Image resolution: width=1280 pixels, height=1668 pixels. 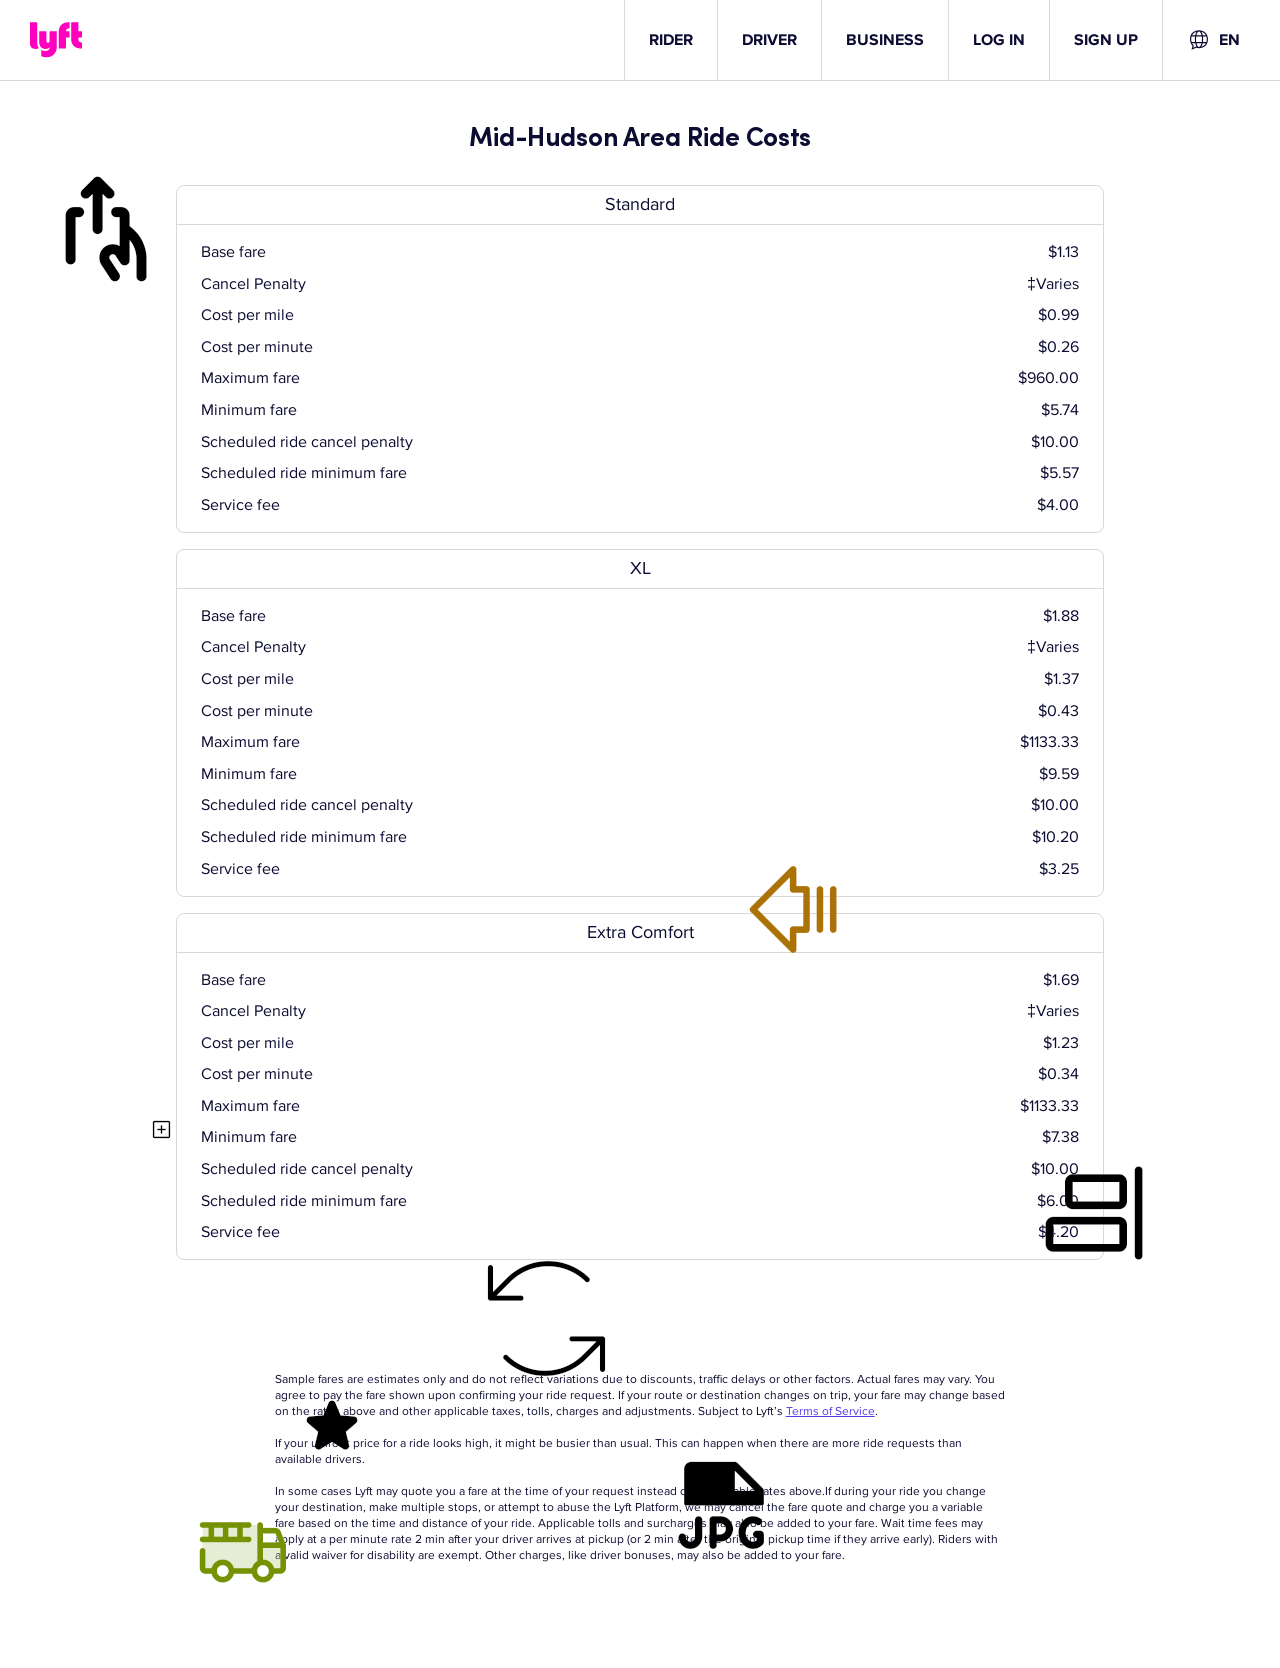 I want to click on fire department or emergency services, so click(x=240, y=1548).